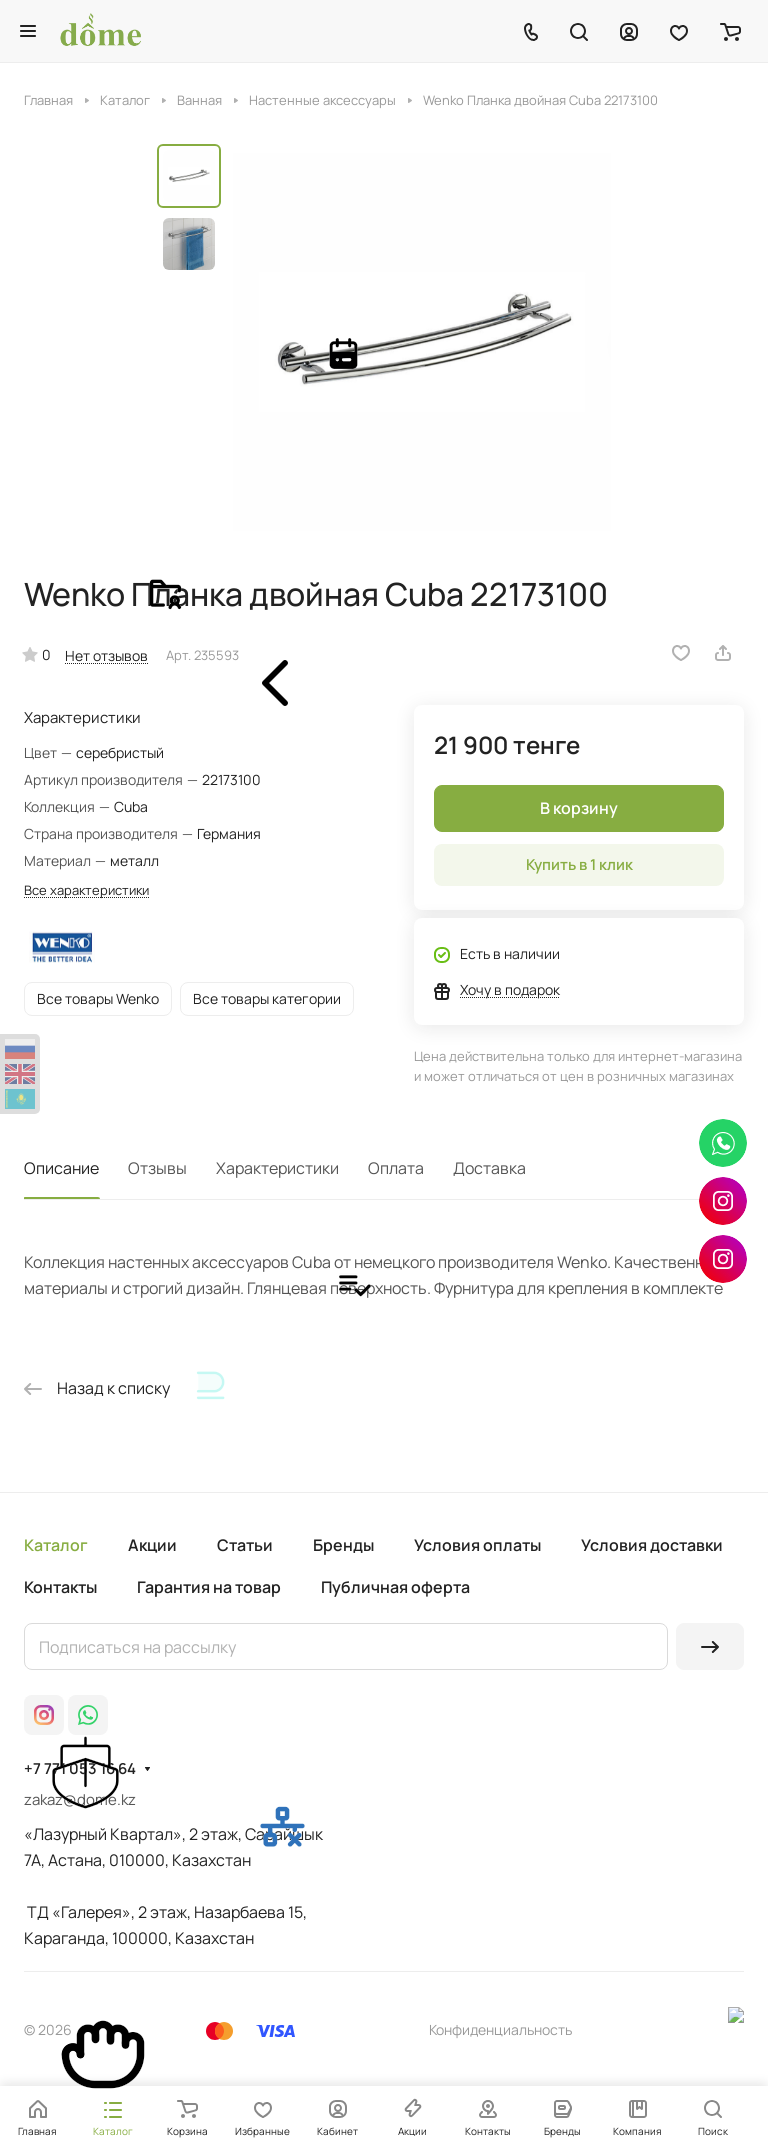  I want to click on view calendar or scheduled events, so click(343, 353).